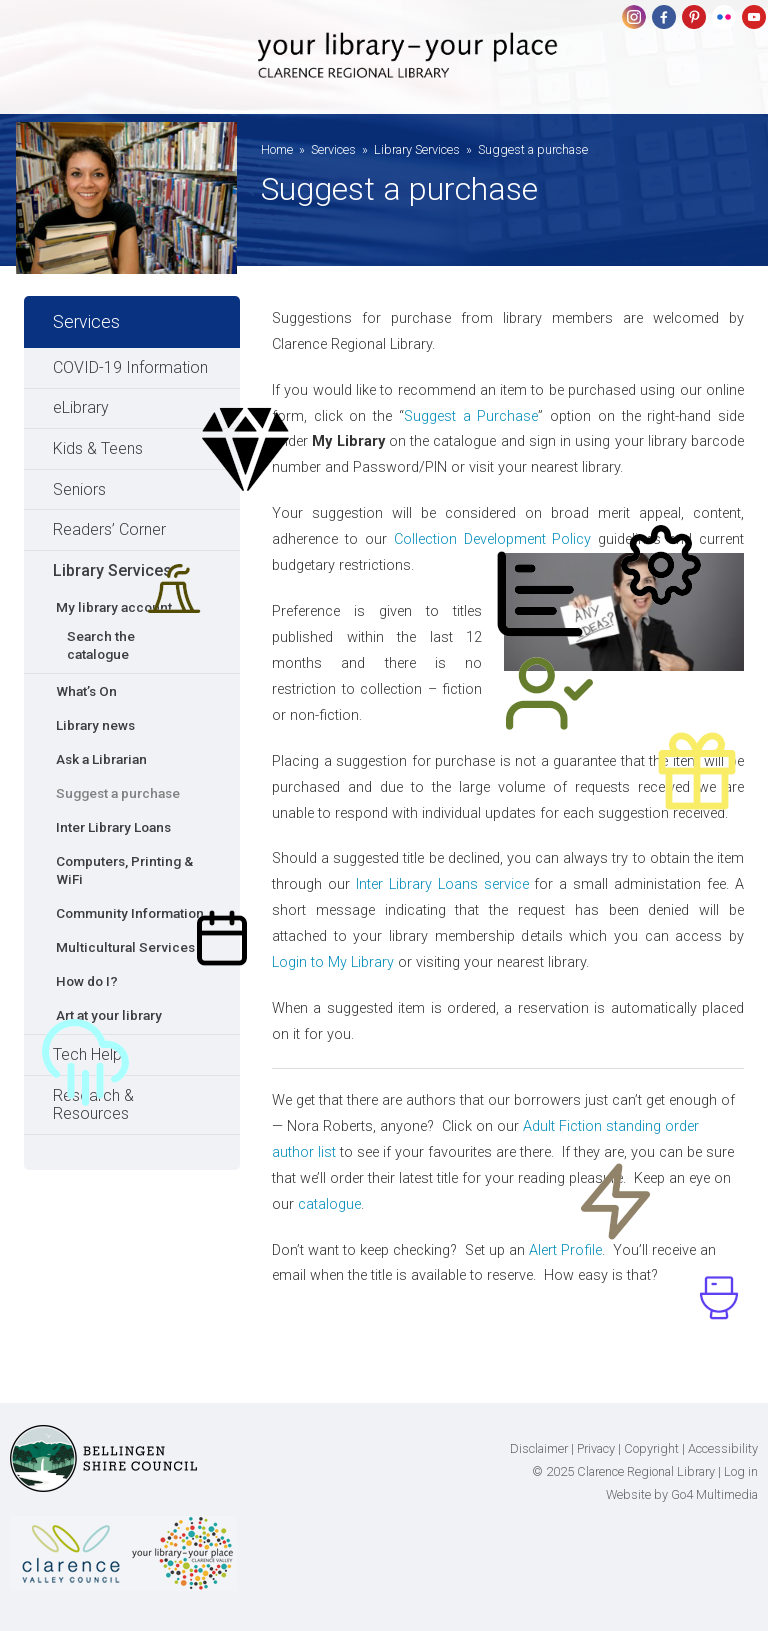 This screenshot has height=1631, width=768. I want to click on redeem a gift or reward, so click(697, 771).